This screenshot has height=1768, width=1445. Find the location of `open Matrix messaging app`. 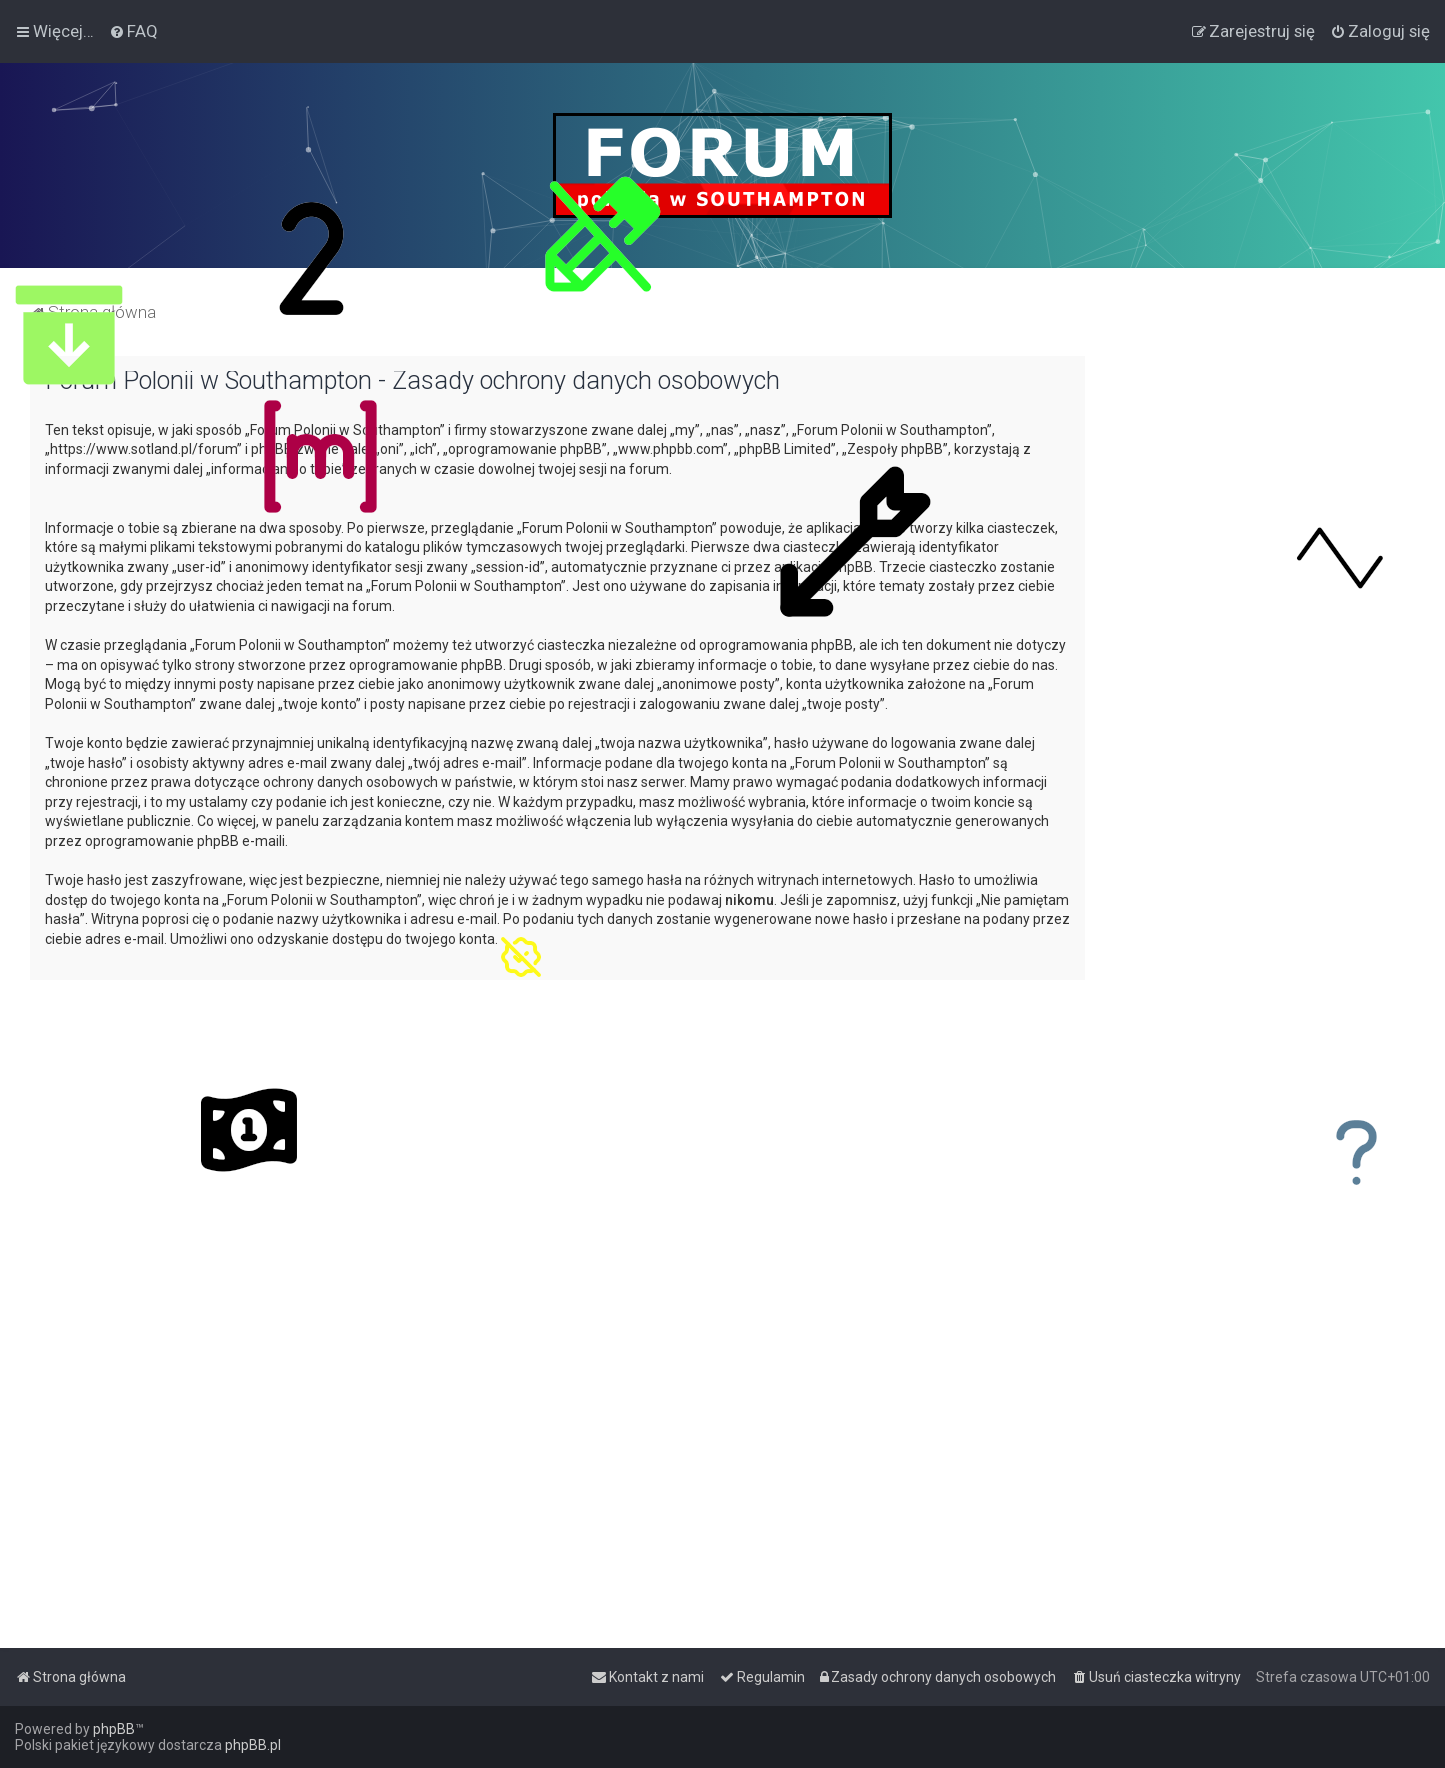

open Matrix messaging app is located at coordinates (320, 456).